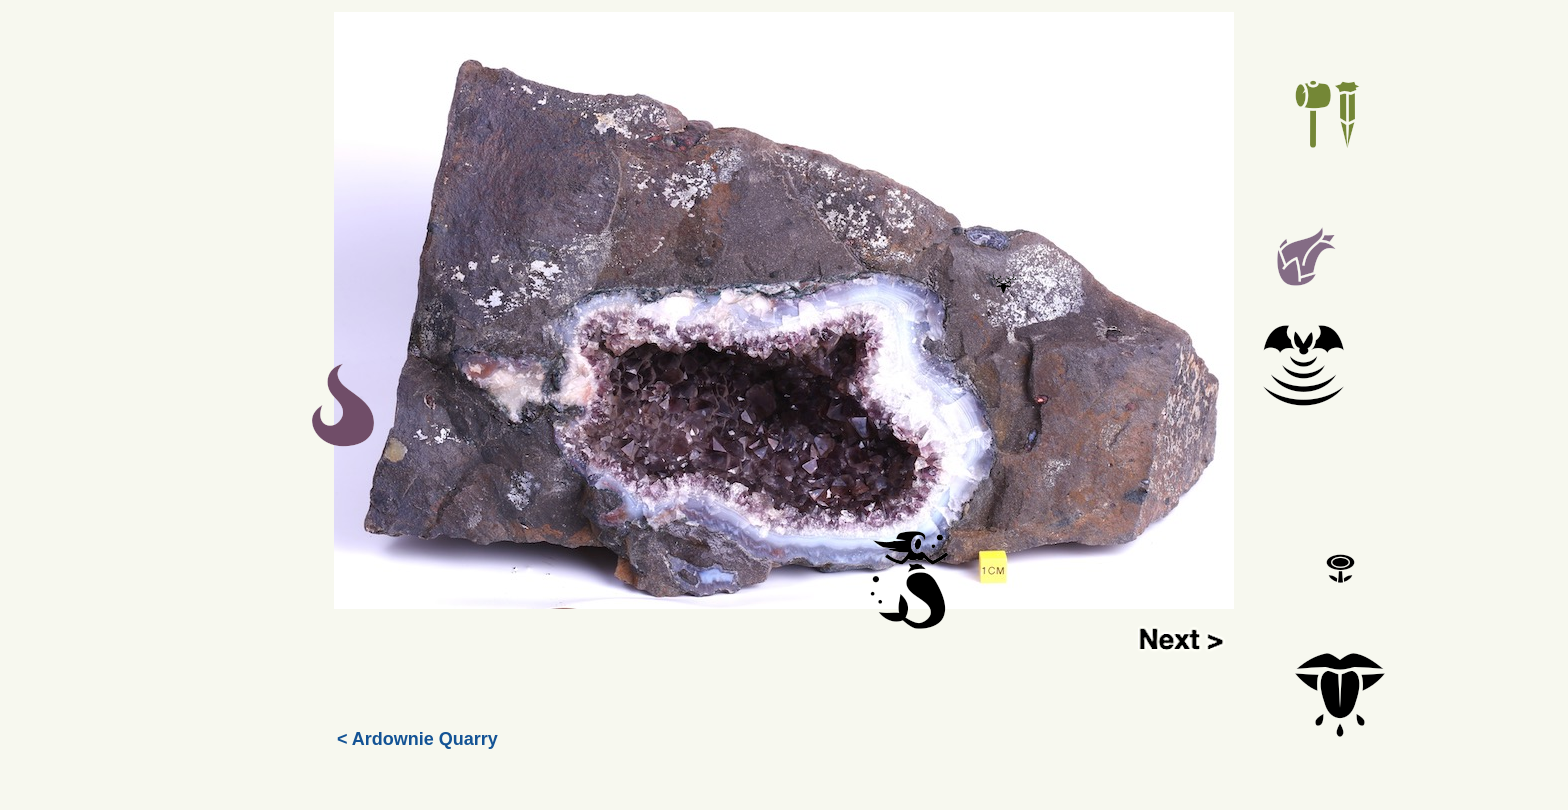 The width and height of the screenshot is (1568, 810). What do you see at coordinates (1340, 567) in the screenshot?
I see `collect a power-up or special ability` at bounding box center [1340, 567].